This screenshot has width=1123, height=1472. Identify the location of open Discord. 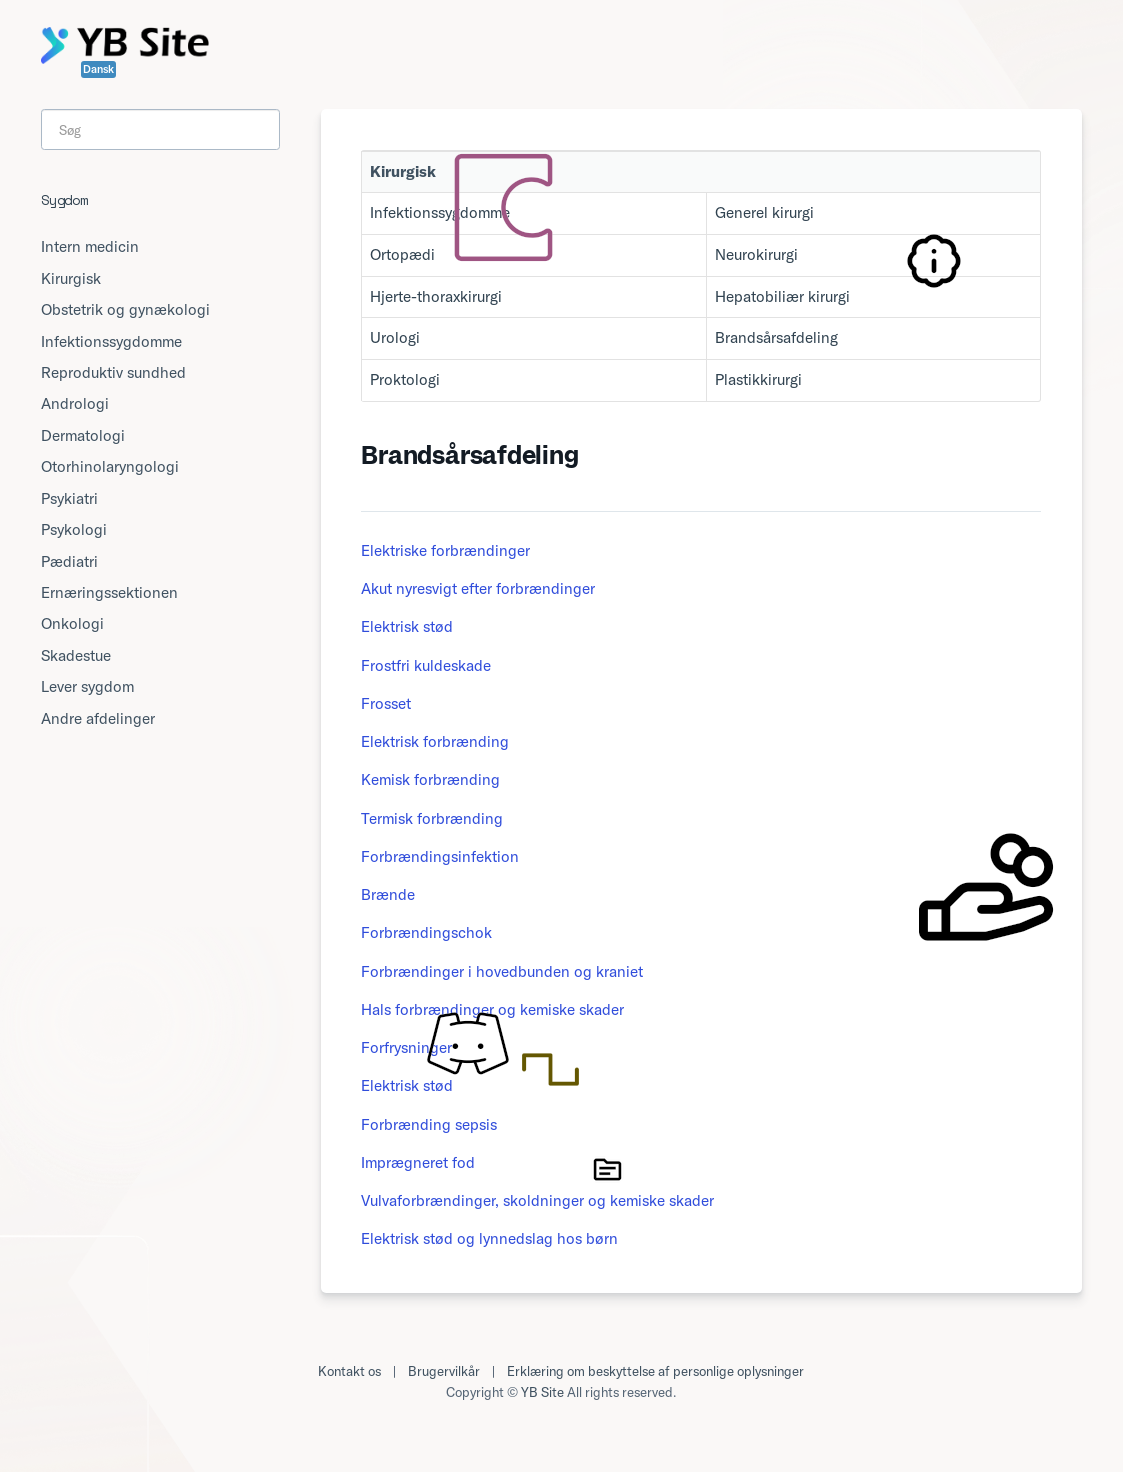
(468, 1042).